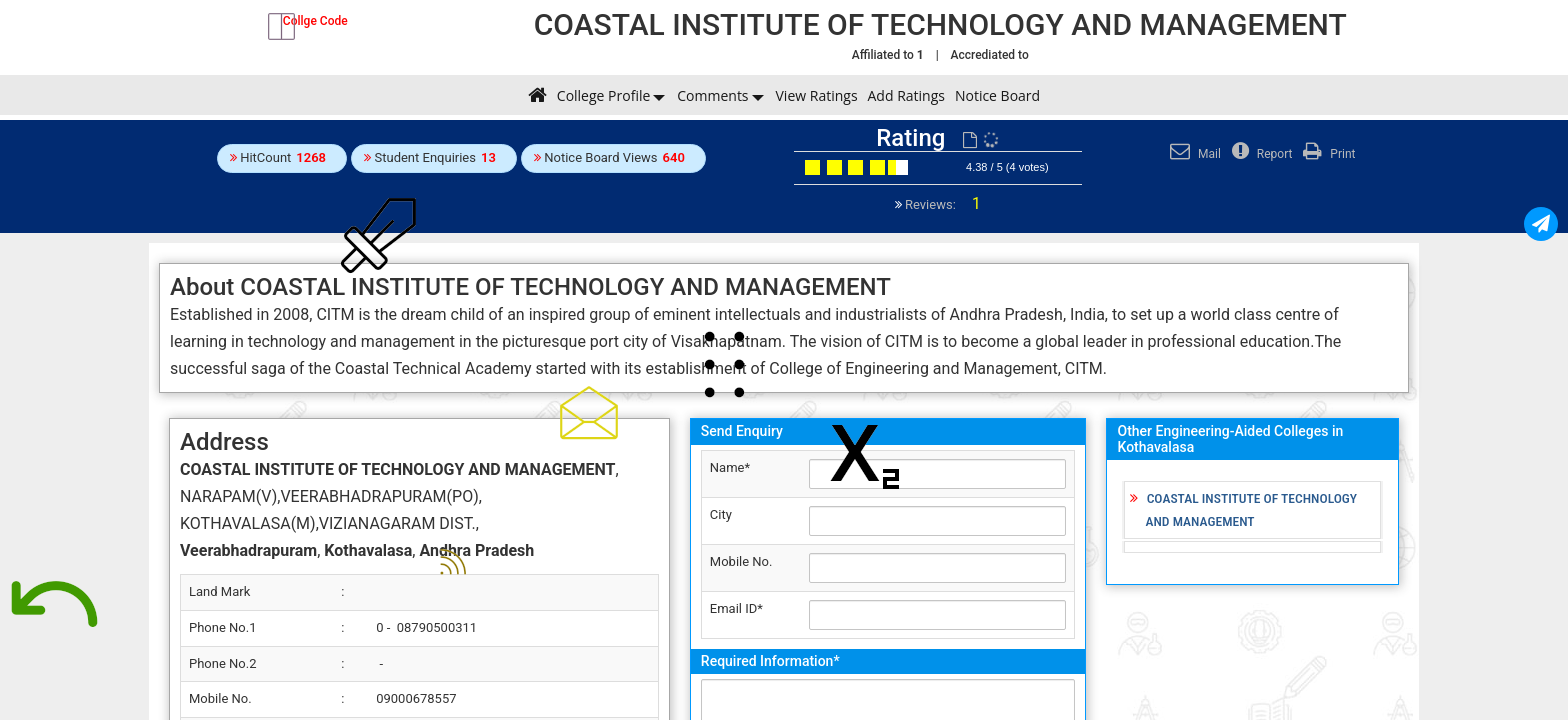  I want to click on view an opened or read email, so click(589, 415).